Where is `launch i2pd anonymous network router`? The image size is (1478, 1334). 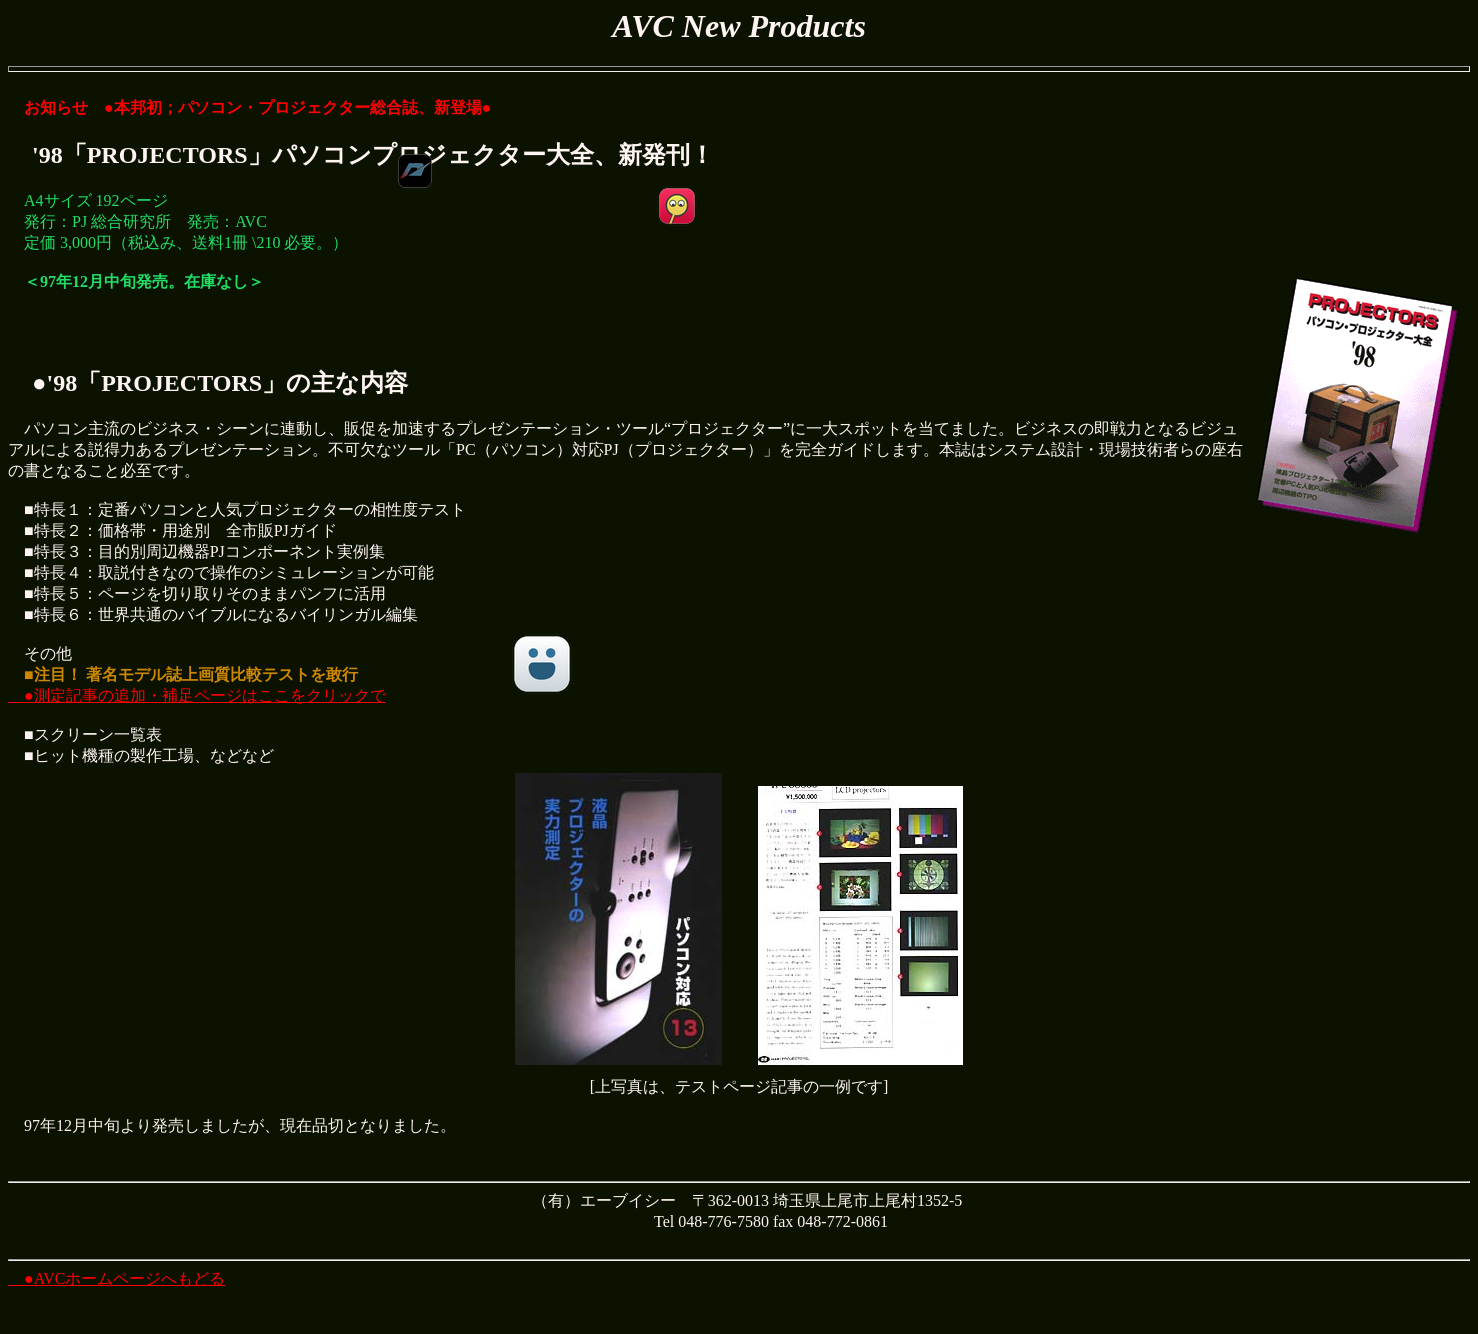 launch i2pd anonymous network router is located at coordinates (677, 206).